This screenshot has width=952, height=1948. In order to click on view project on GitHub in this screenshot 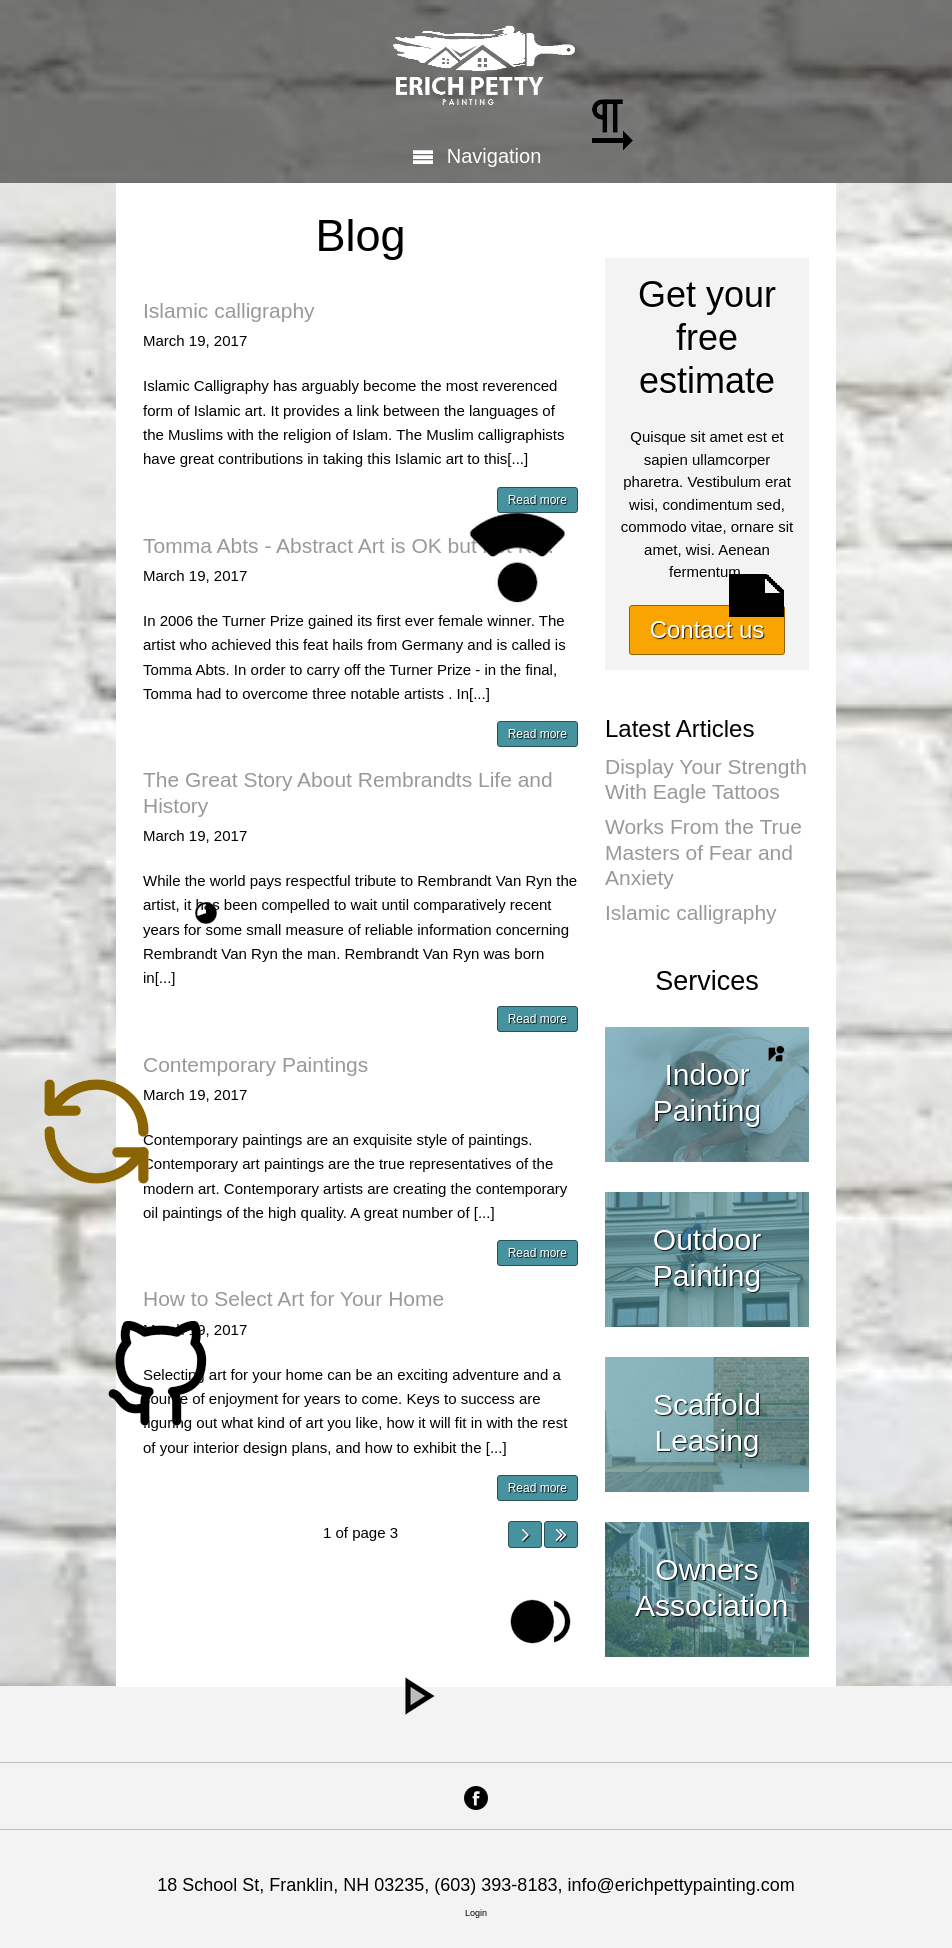, I will do `click(158, 1375)`.